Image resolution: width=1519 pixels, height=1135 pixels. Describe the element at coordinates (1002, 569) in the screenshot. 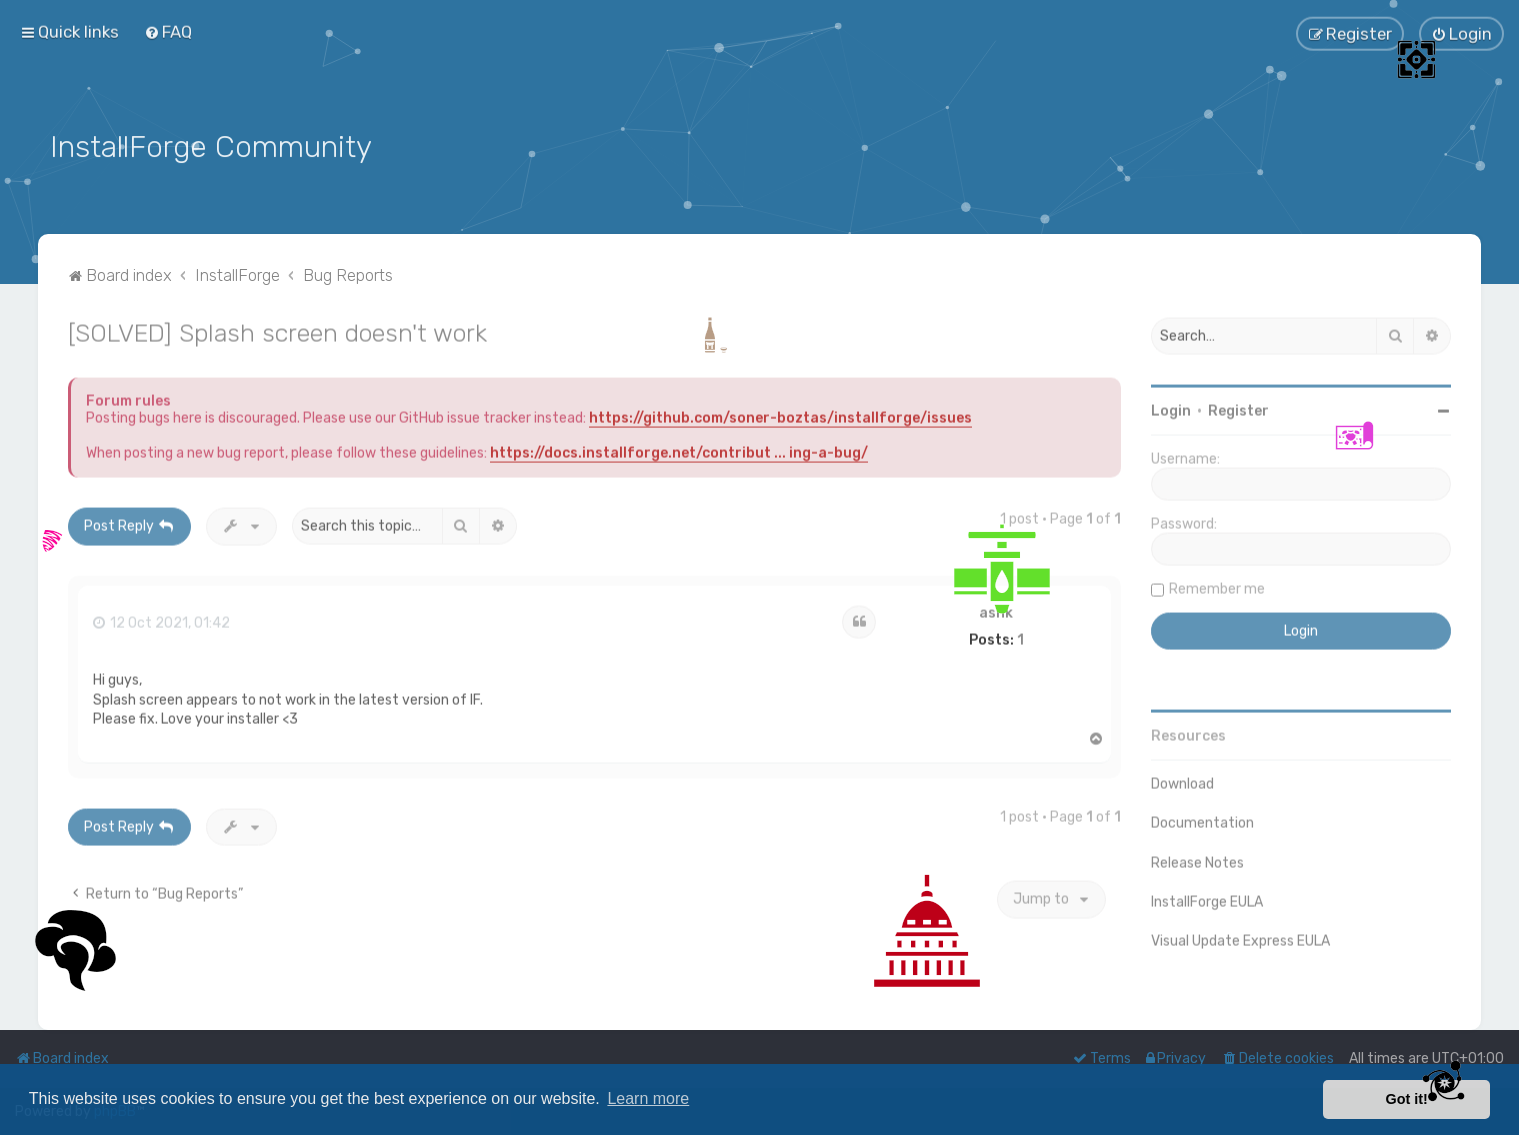

I see `adjust water or gas flow settings` at that location.